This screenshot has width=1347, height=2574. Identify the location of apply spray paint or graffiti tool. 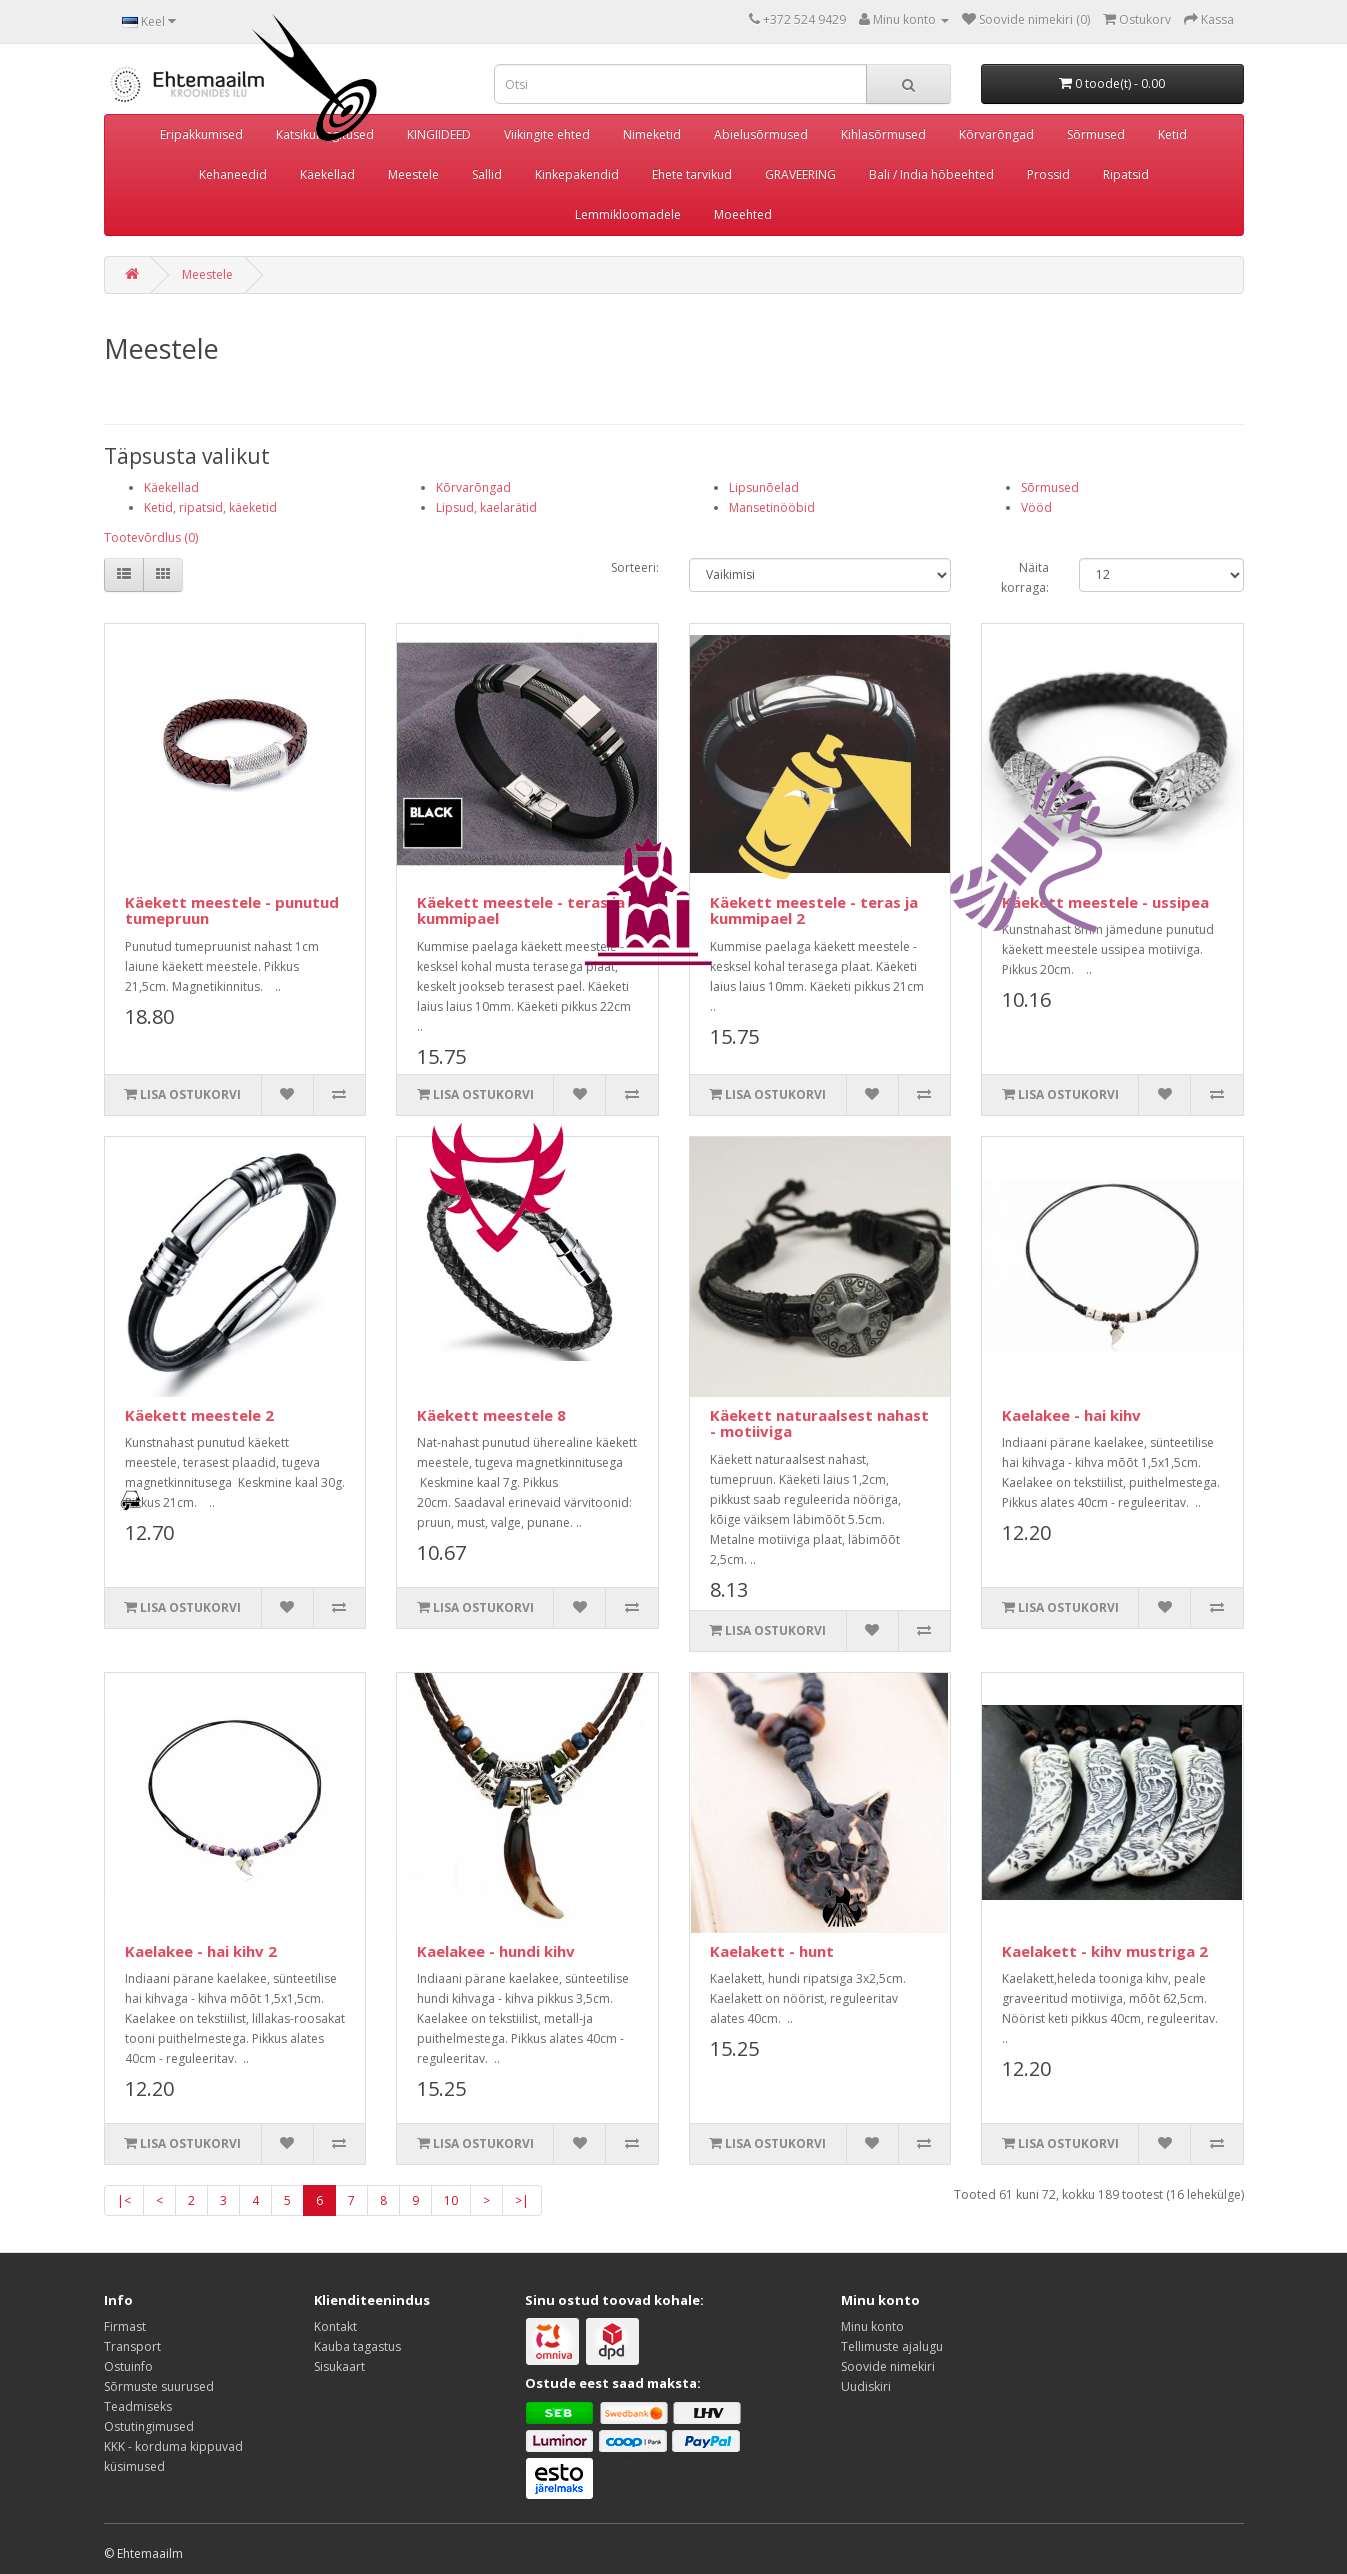
(824, 811).